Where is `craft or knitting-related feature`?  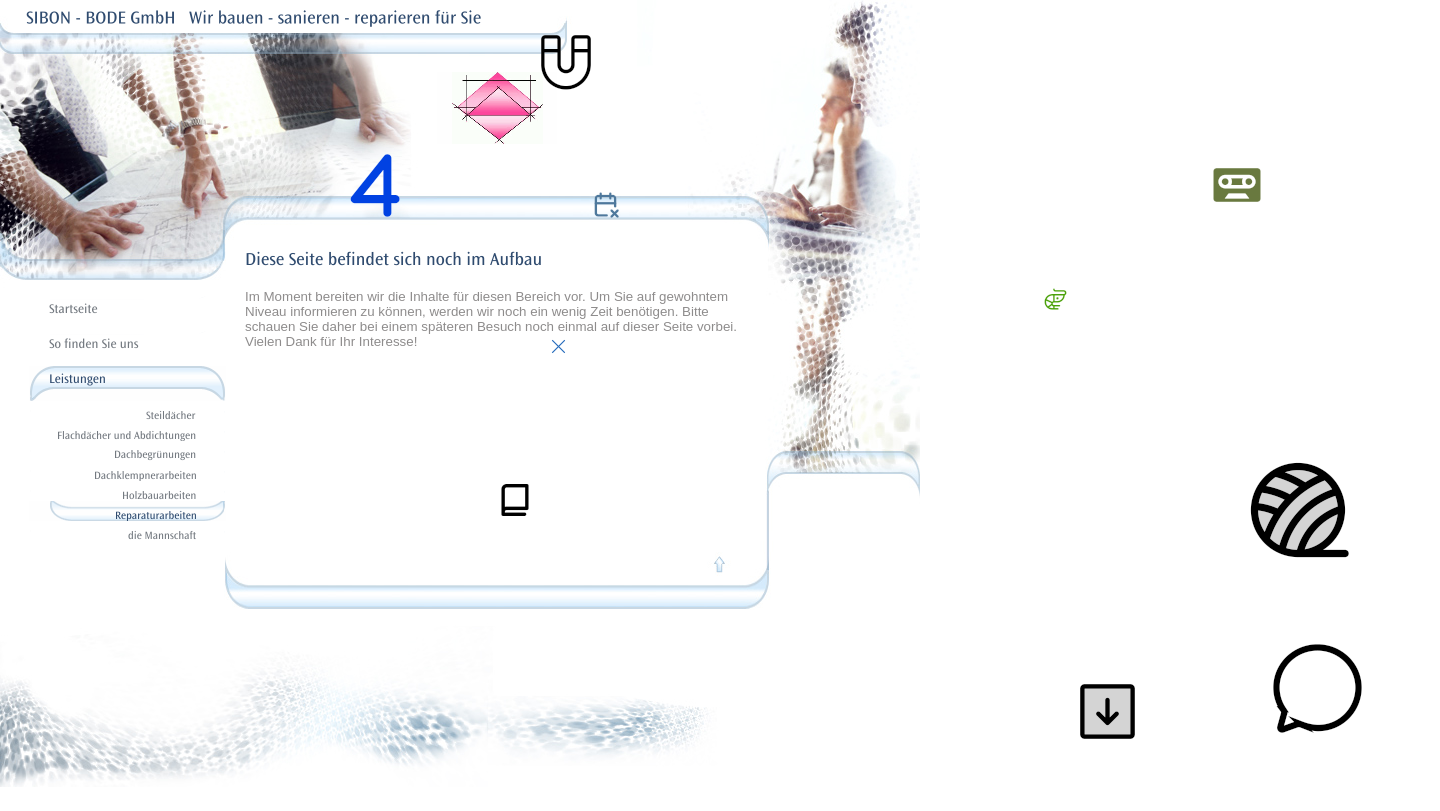 craft or knitting-related feature is located at coordinates (1298, 510).